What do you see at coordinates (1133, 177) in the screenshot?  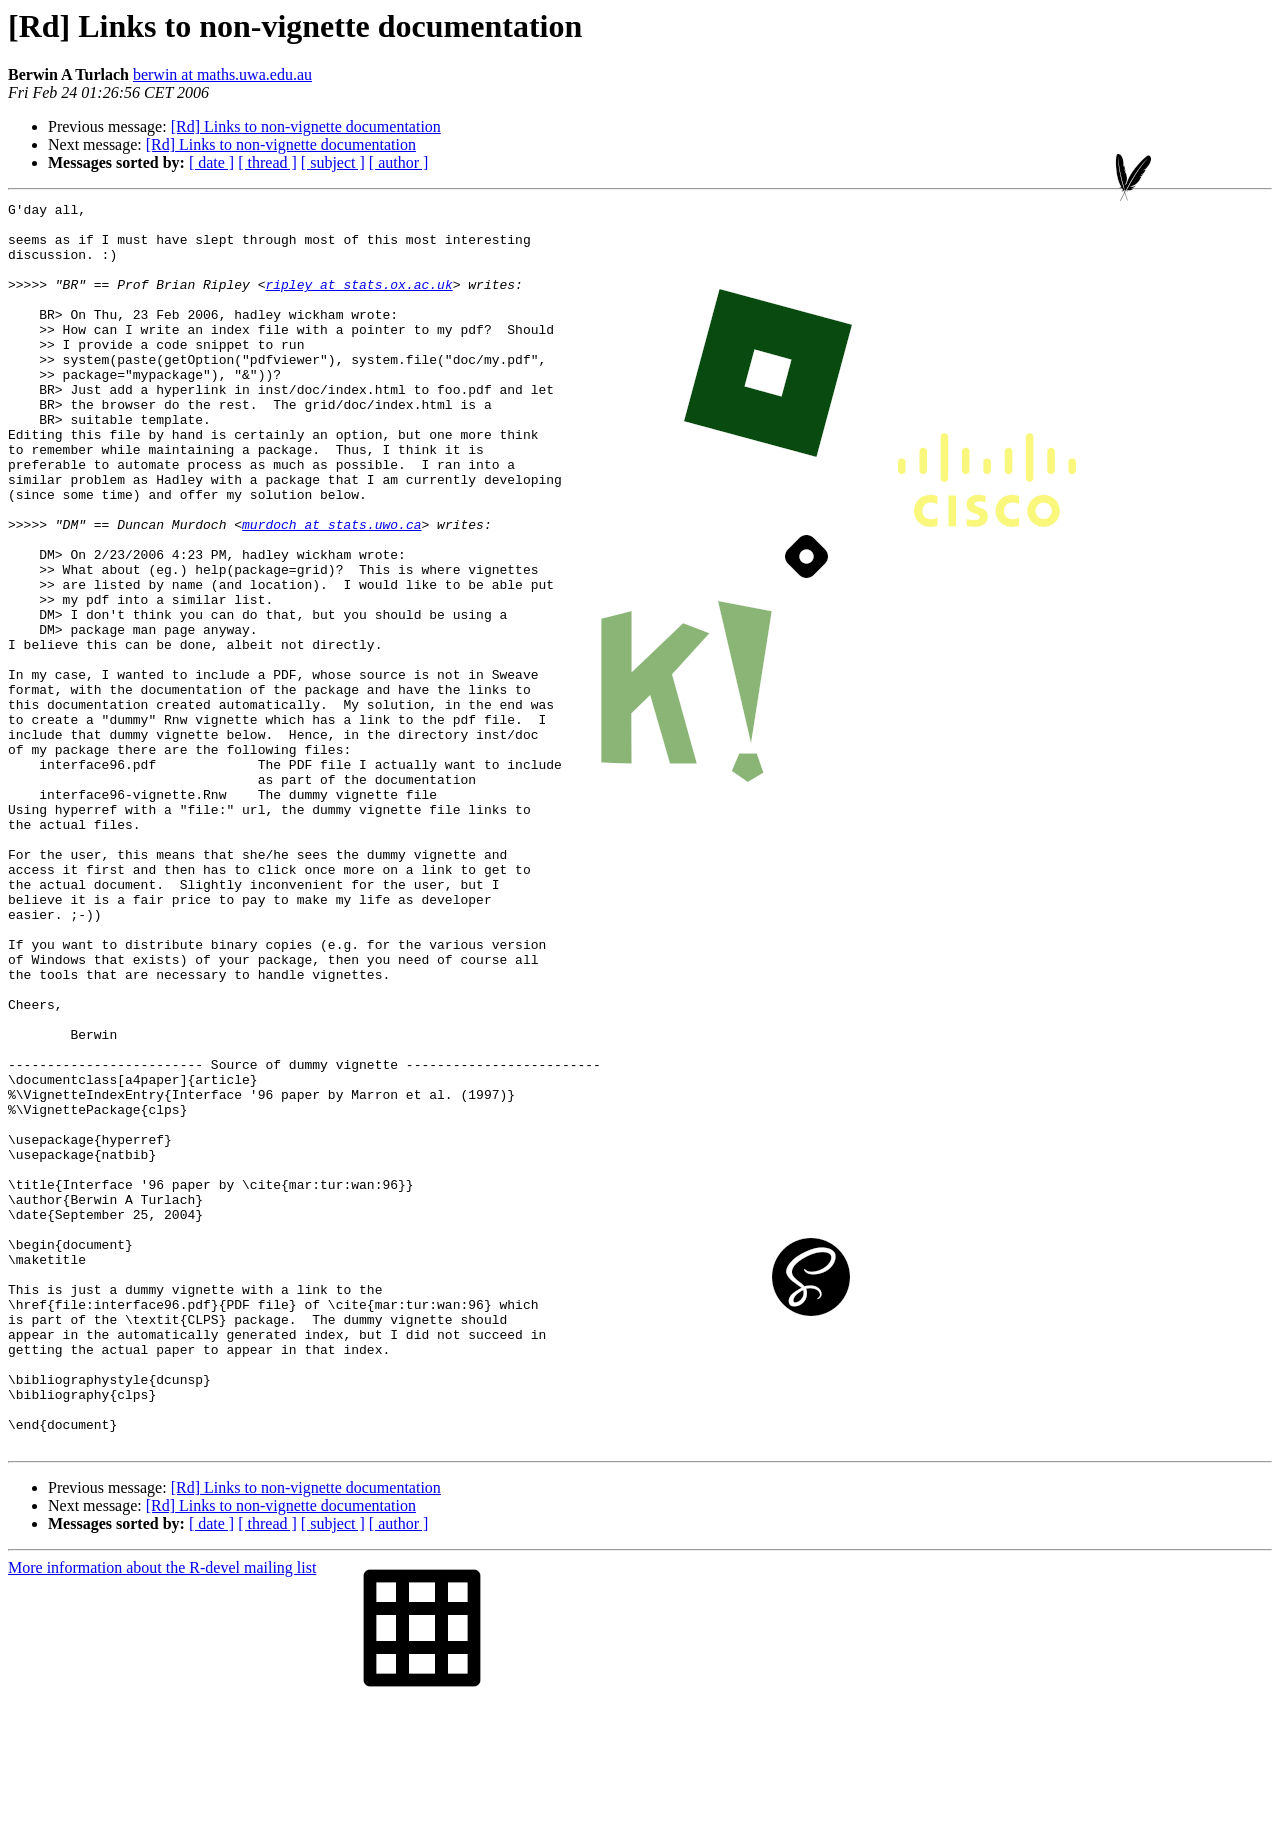 I see `apache maven project or build tool` at bounding box center [1133, 177].